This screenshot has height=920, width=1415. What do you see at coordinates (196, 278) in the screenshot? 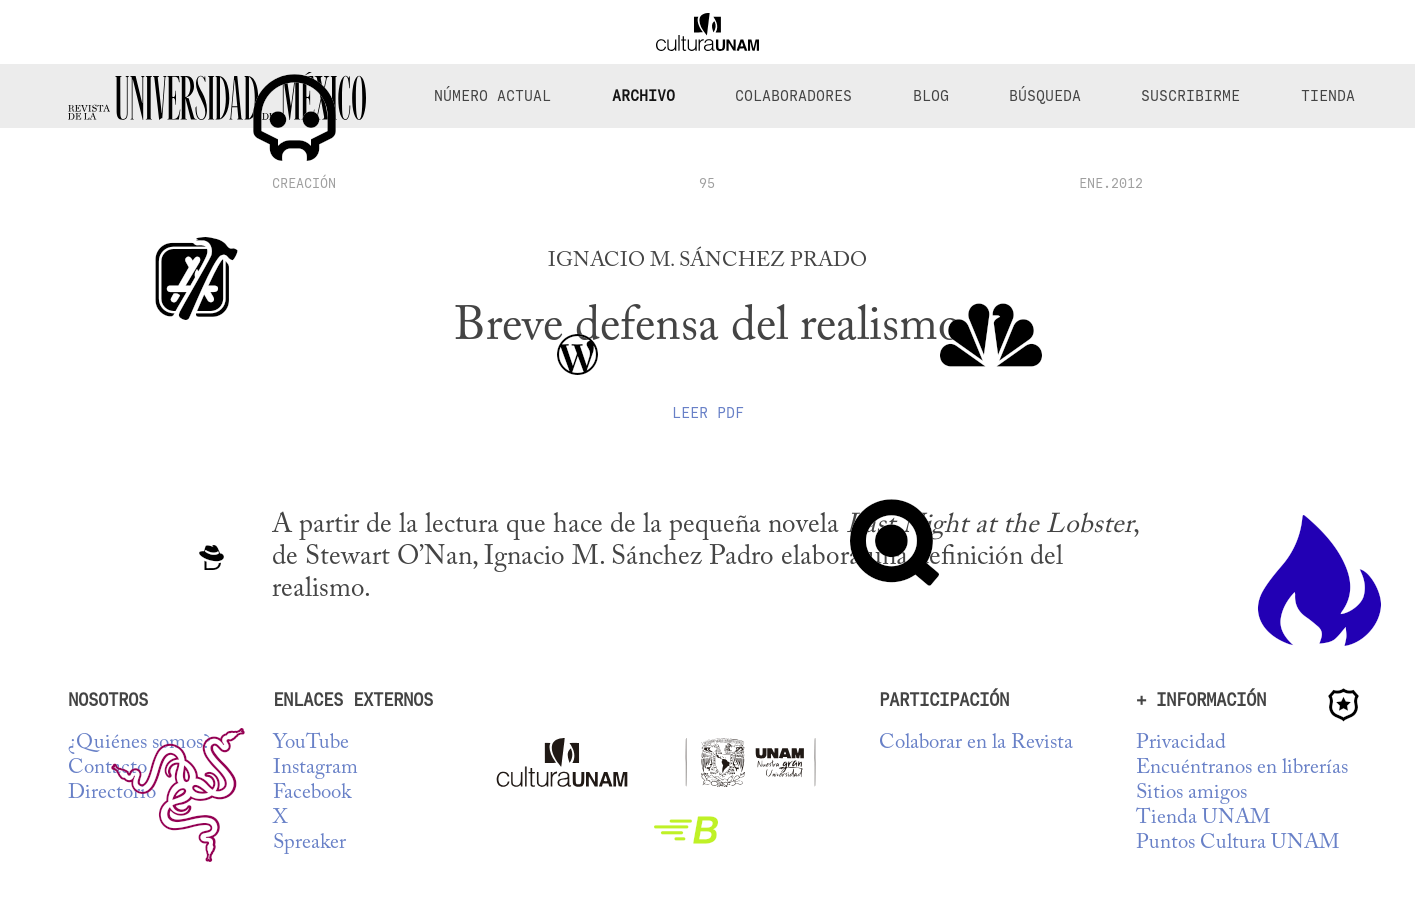
I see `open xcode development environment` at bounding box center [196, 278].